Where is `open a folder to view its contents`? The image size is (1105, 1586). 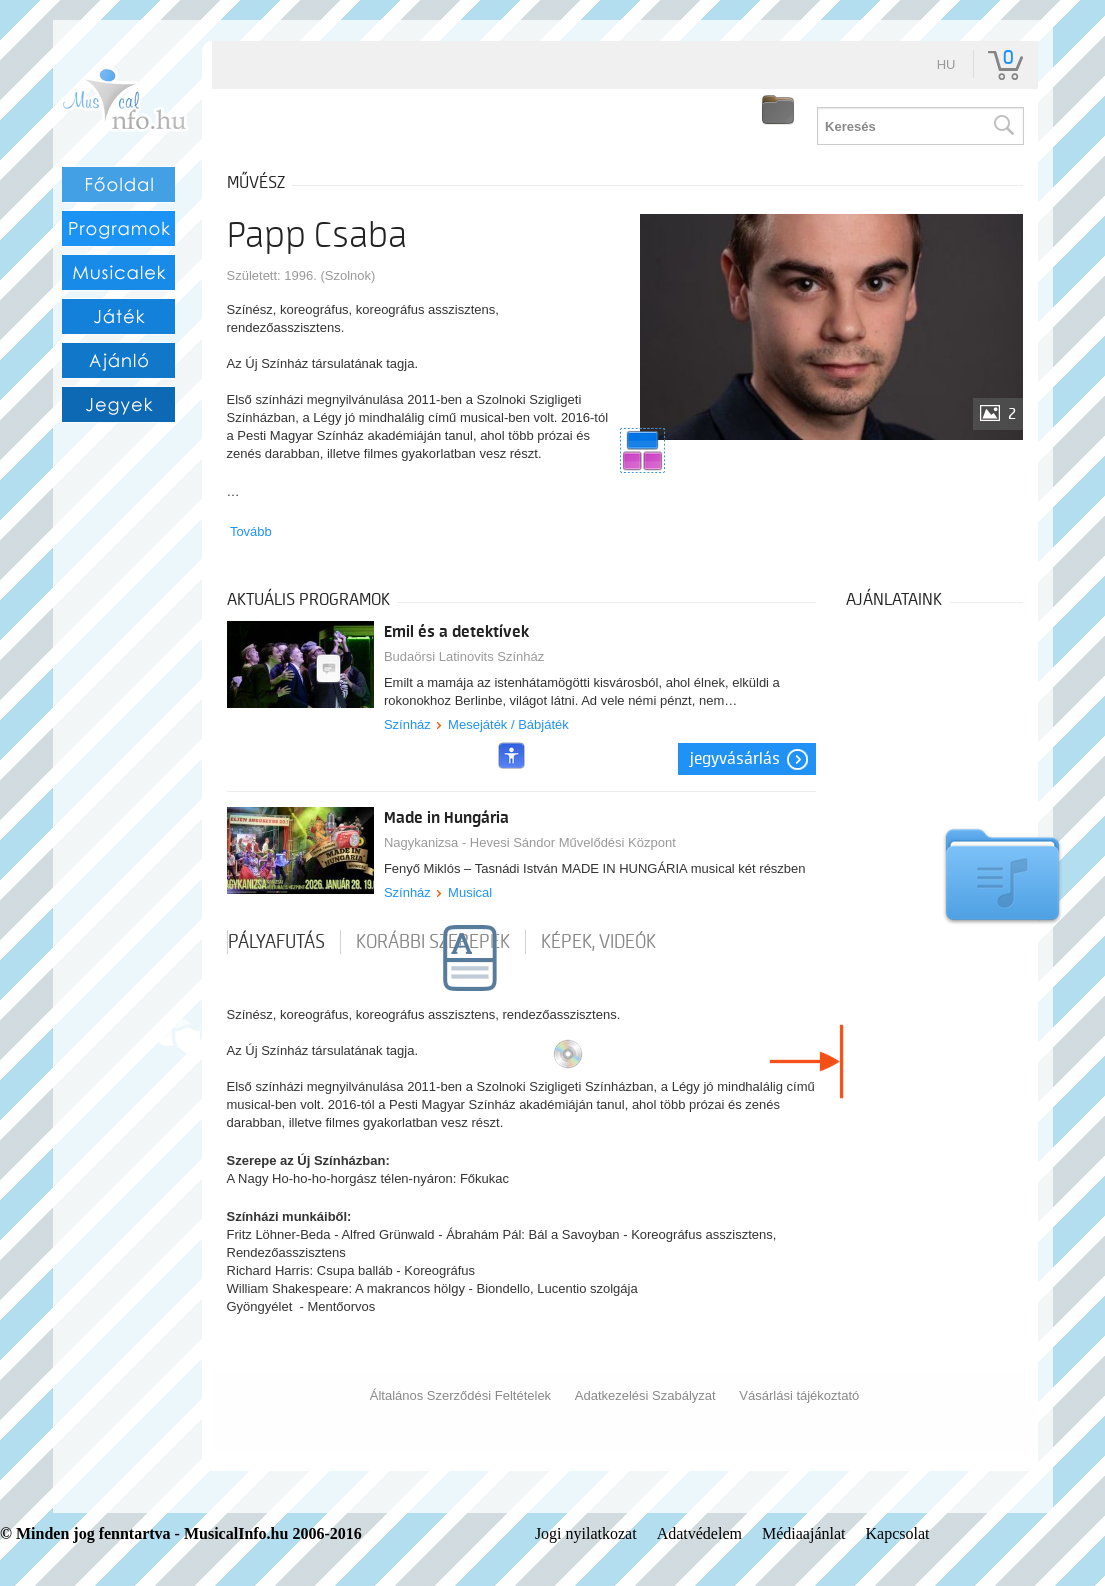 open a folder to view its contents is located at coordinates (778, 109).